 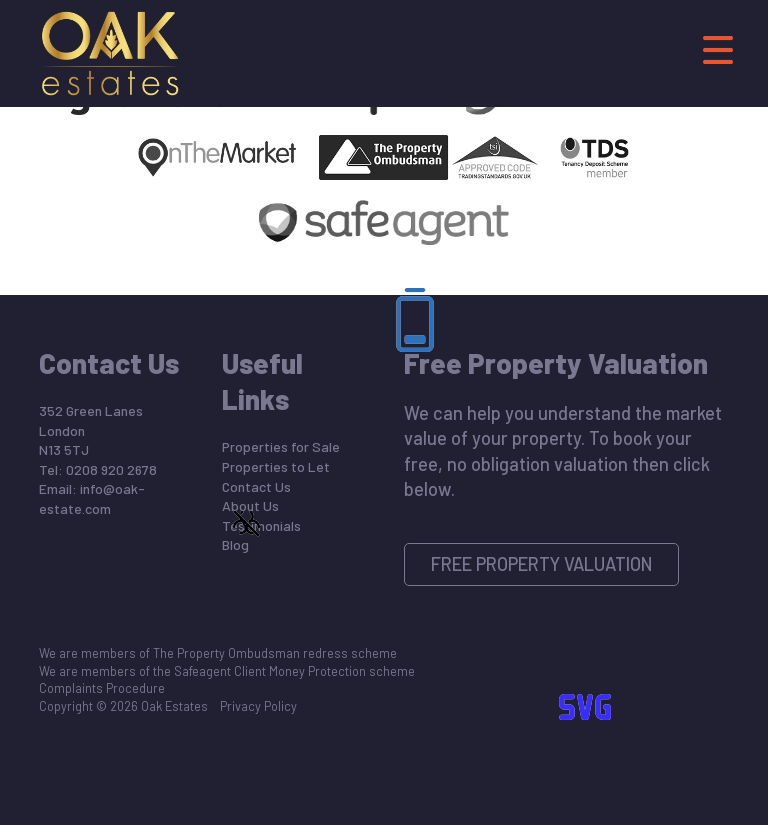 I want to click on indicates biohazard warning is disabled, so click(x=246, y=523).